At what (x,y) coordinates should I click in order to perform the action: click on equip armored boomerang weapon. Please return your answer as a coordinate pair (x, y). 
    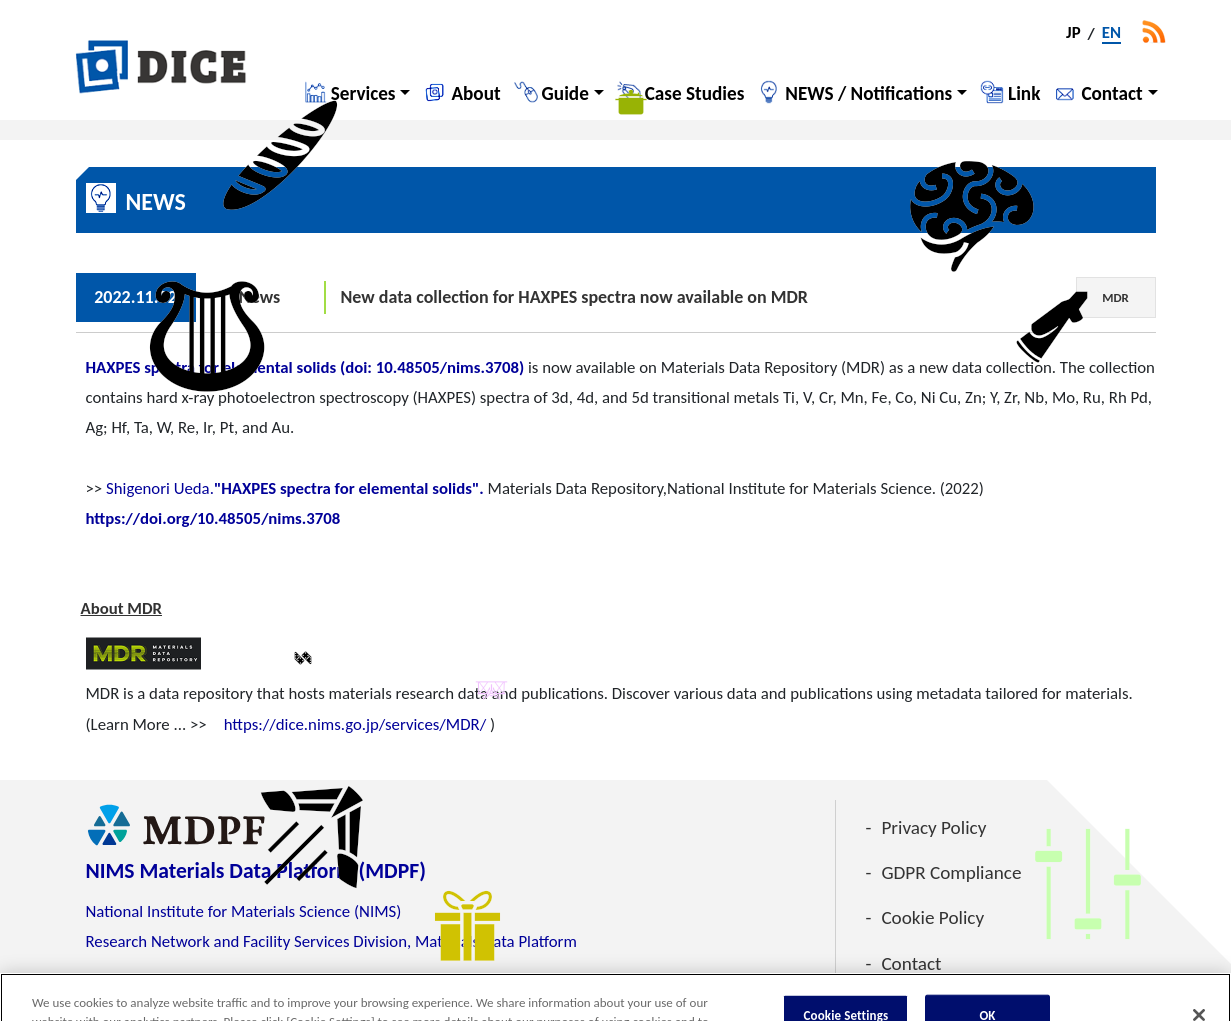
    Looking at the image, I should click on (312, 837).